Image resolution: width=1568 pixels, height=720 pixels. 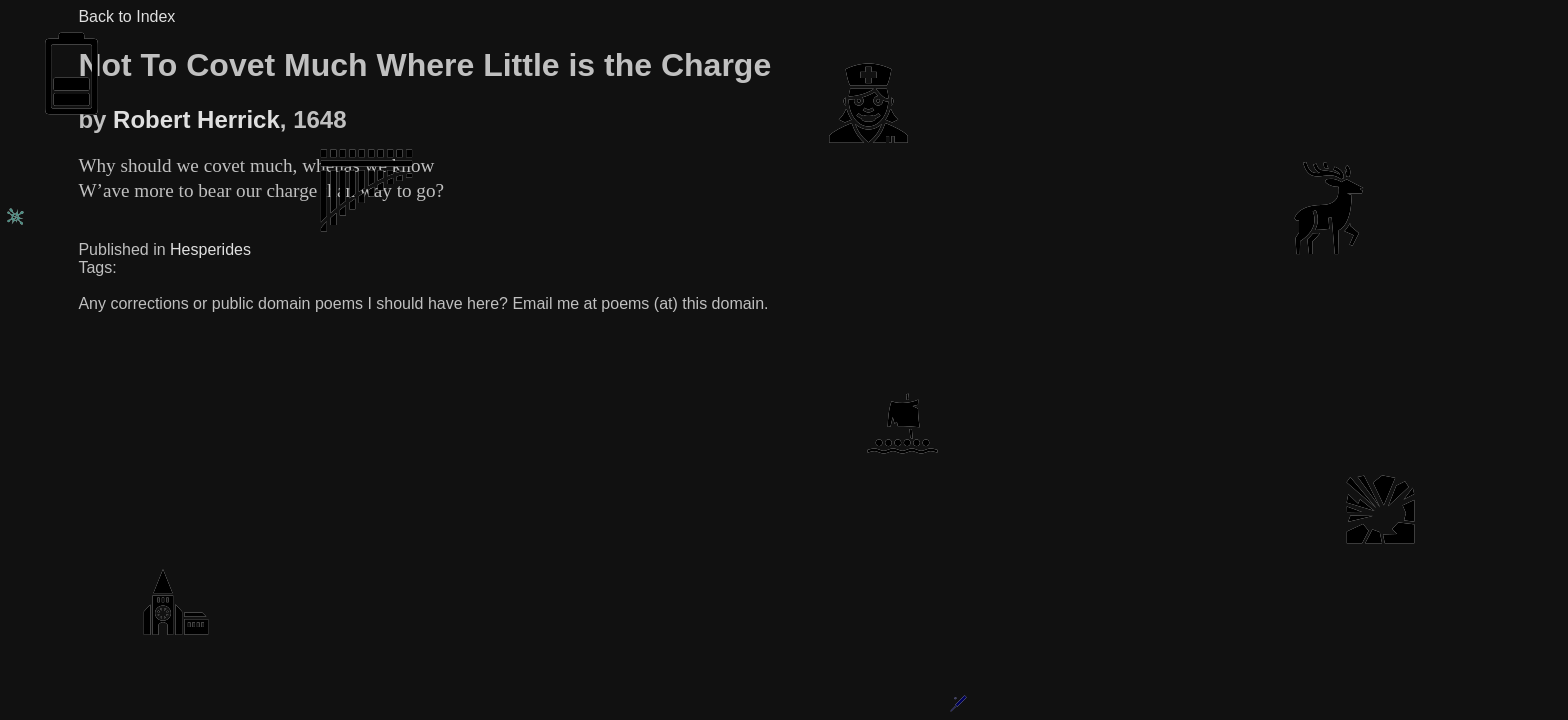 I want to click on access cricket game or sports content, so click(x=958, y=703).